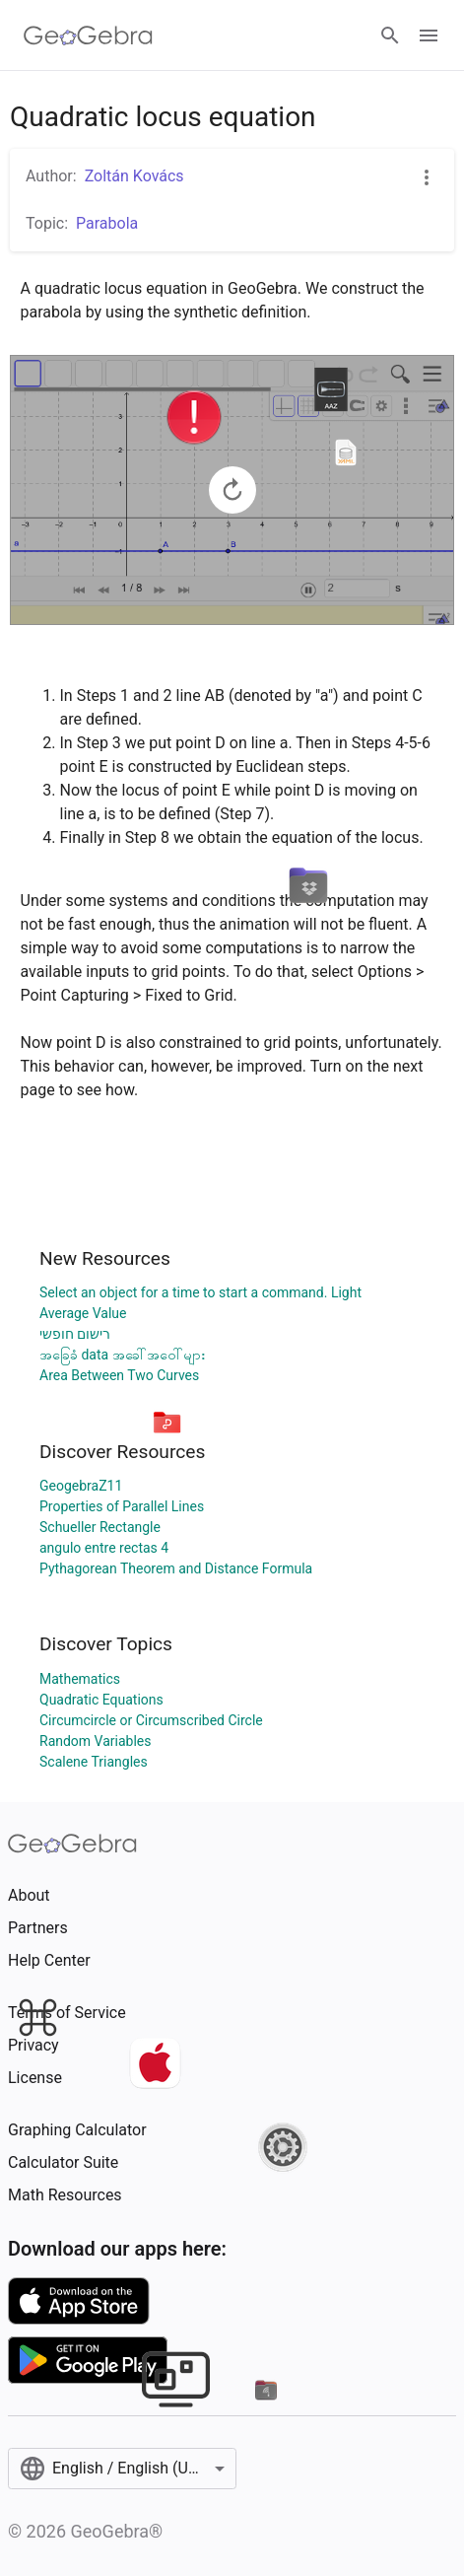 The width and height of the screenshot is (464, 2576). Describe the element at coordinates (283, 2147) in the screenshot. I see `view file properties and settings` at that location.